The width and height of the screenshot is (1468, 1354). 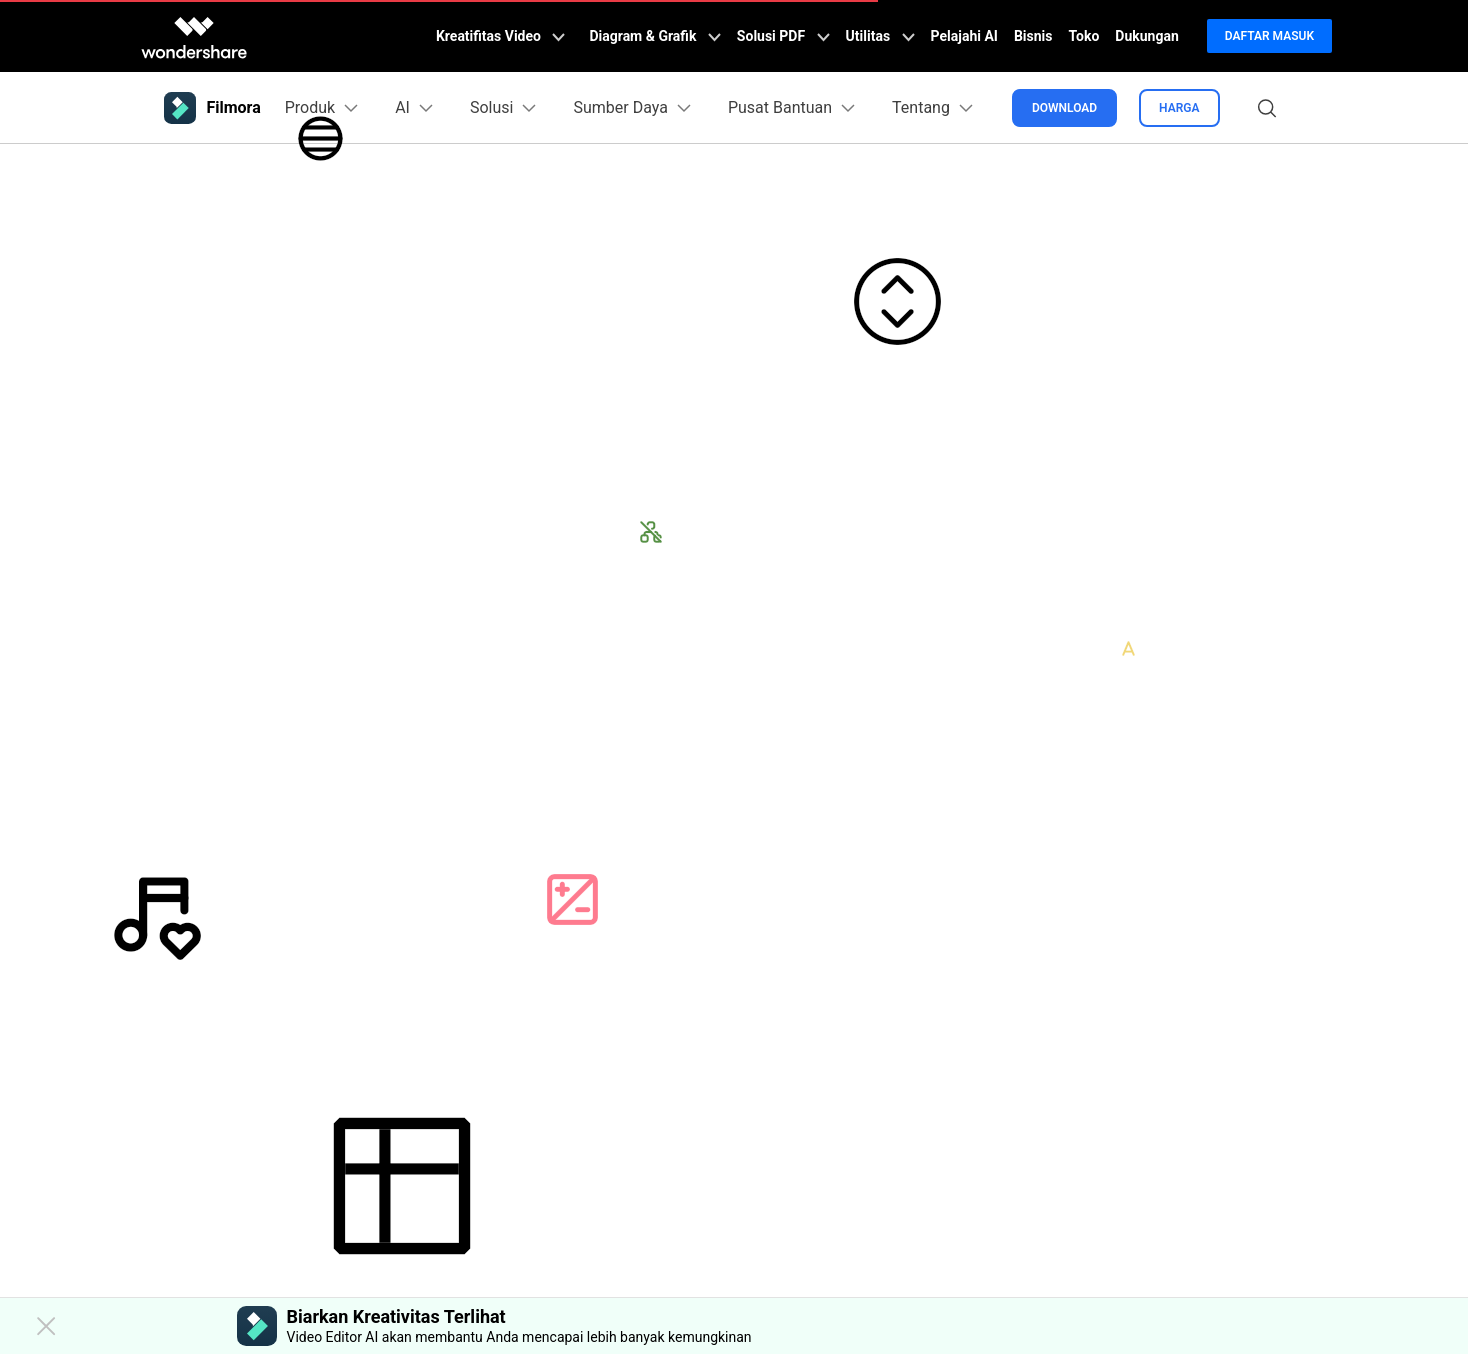 I want to click on disable site structure view, so click(x=651, y=532).